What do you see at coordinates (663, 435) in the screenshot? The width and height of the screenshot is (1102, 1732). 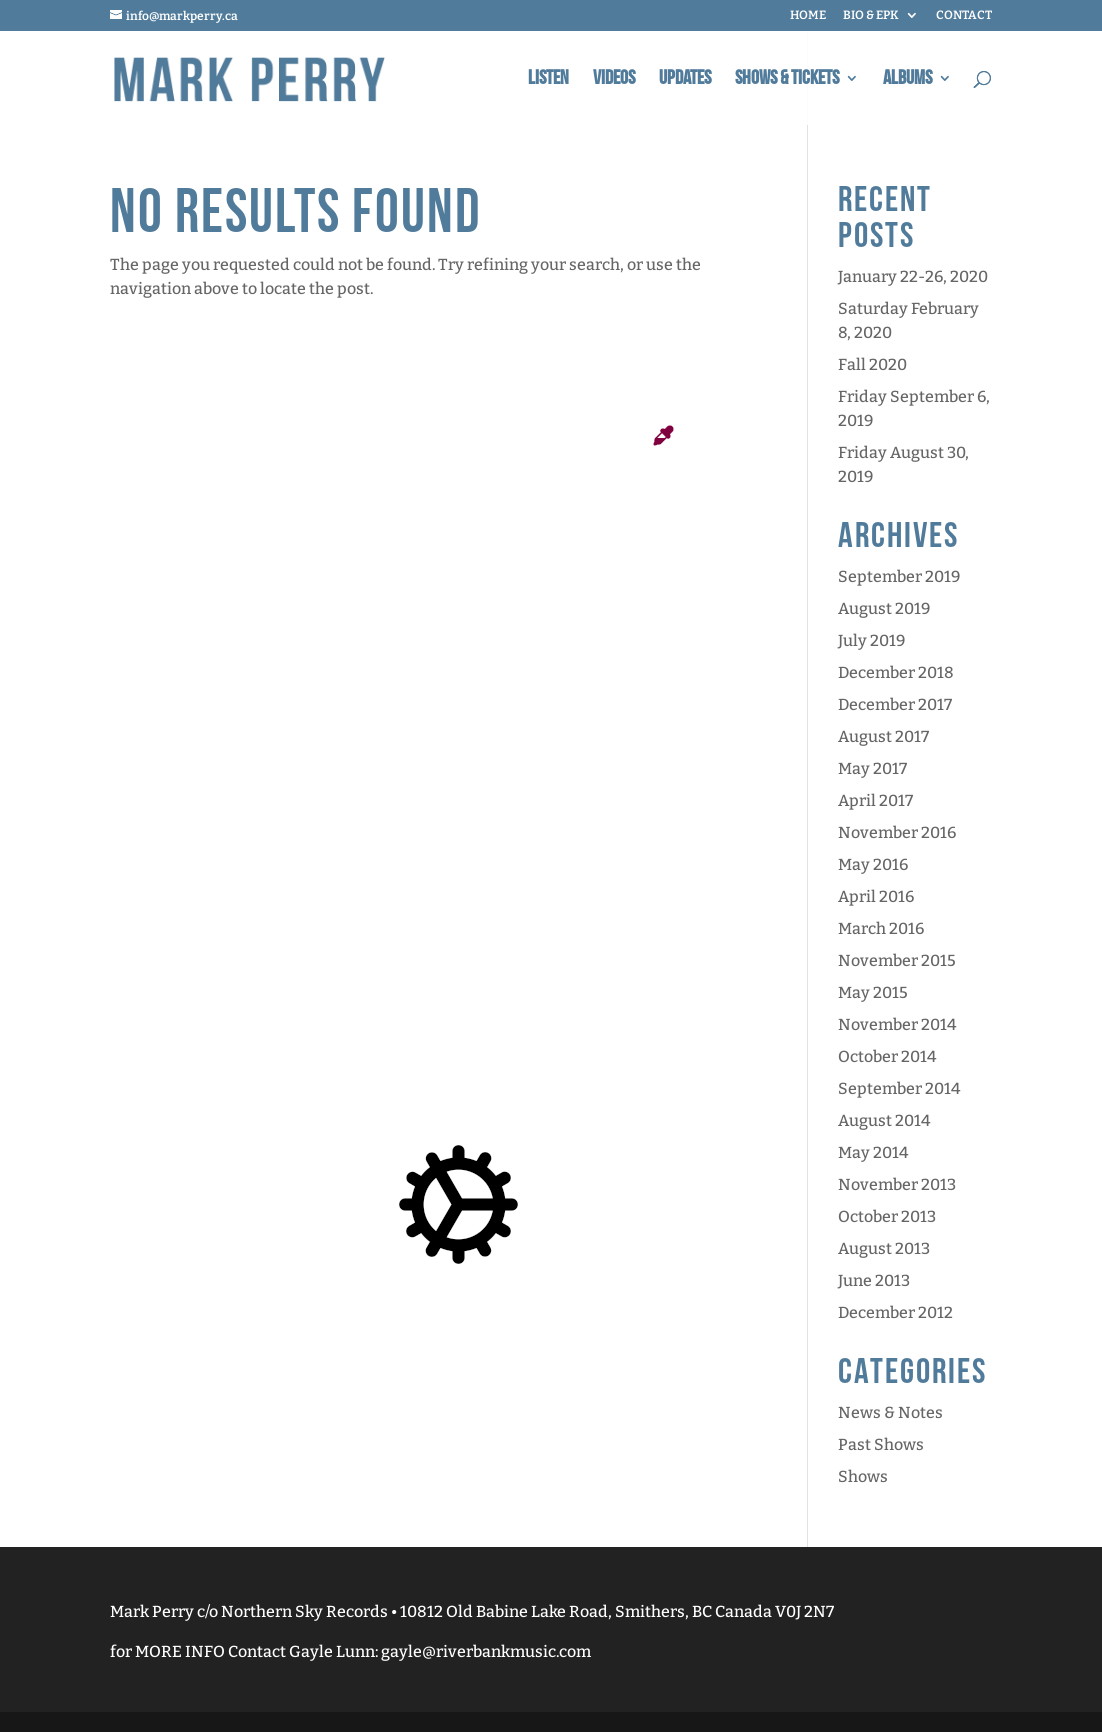 I see `pick a color from the canvas` at bounding box center [663, 435].